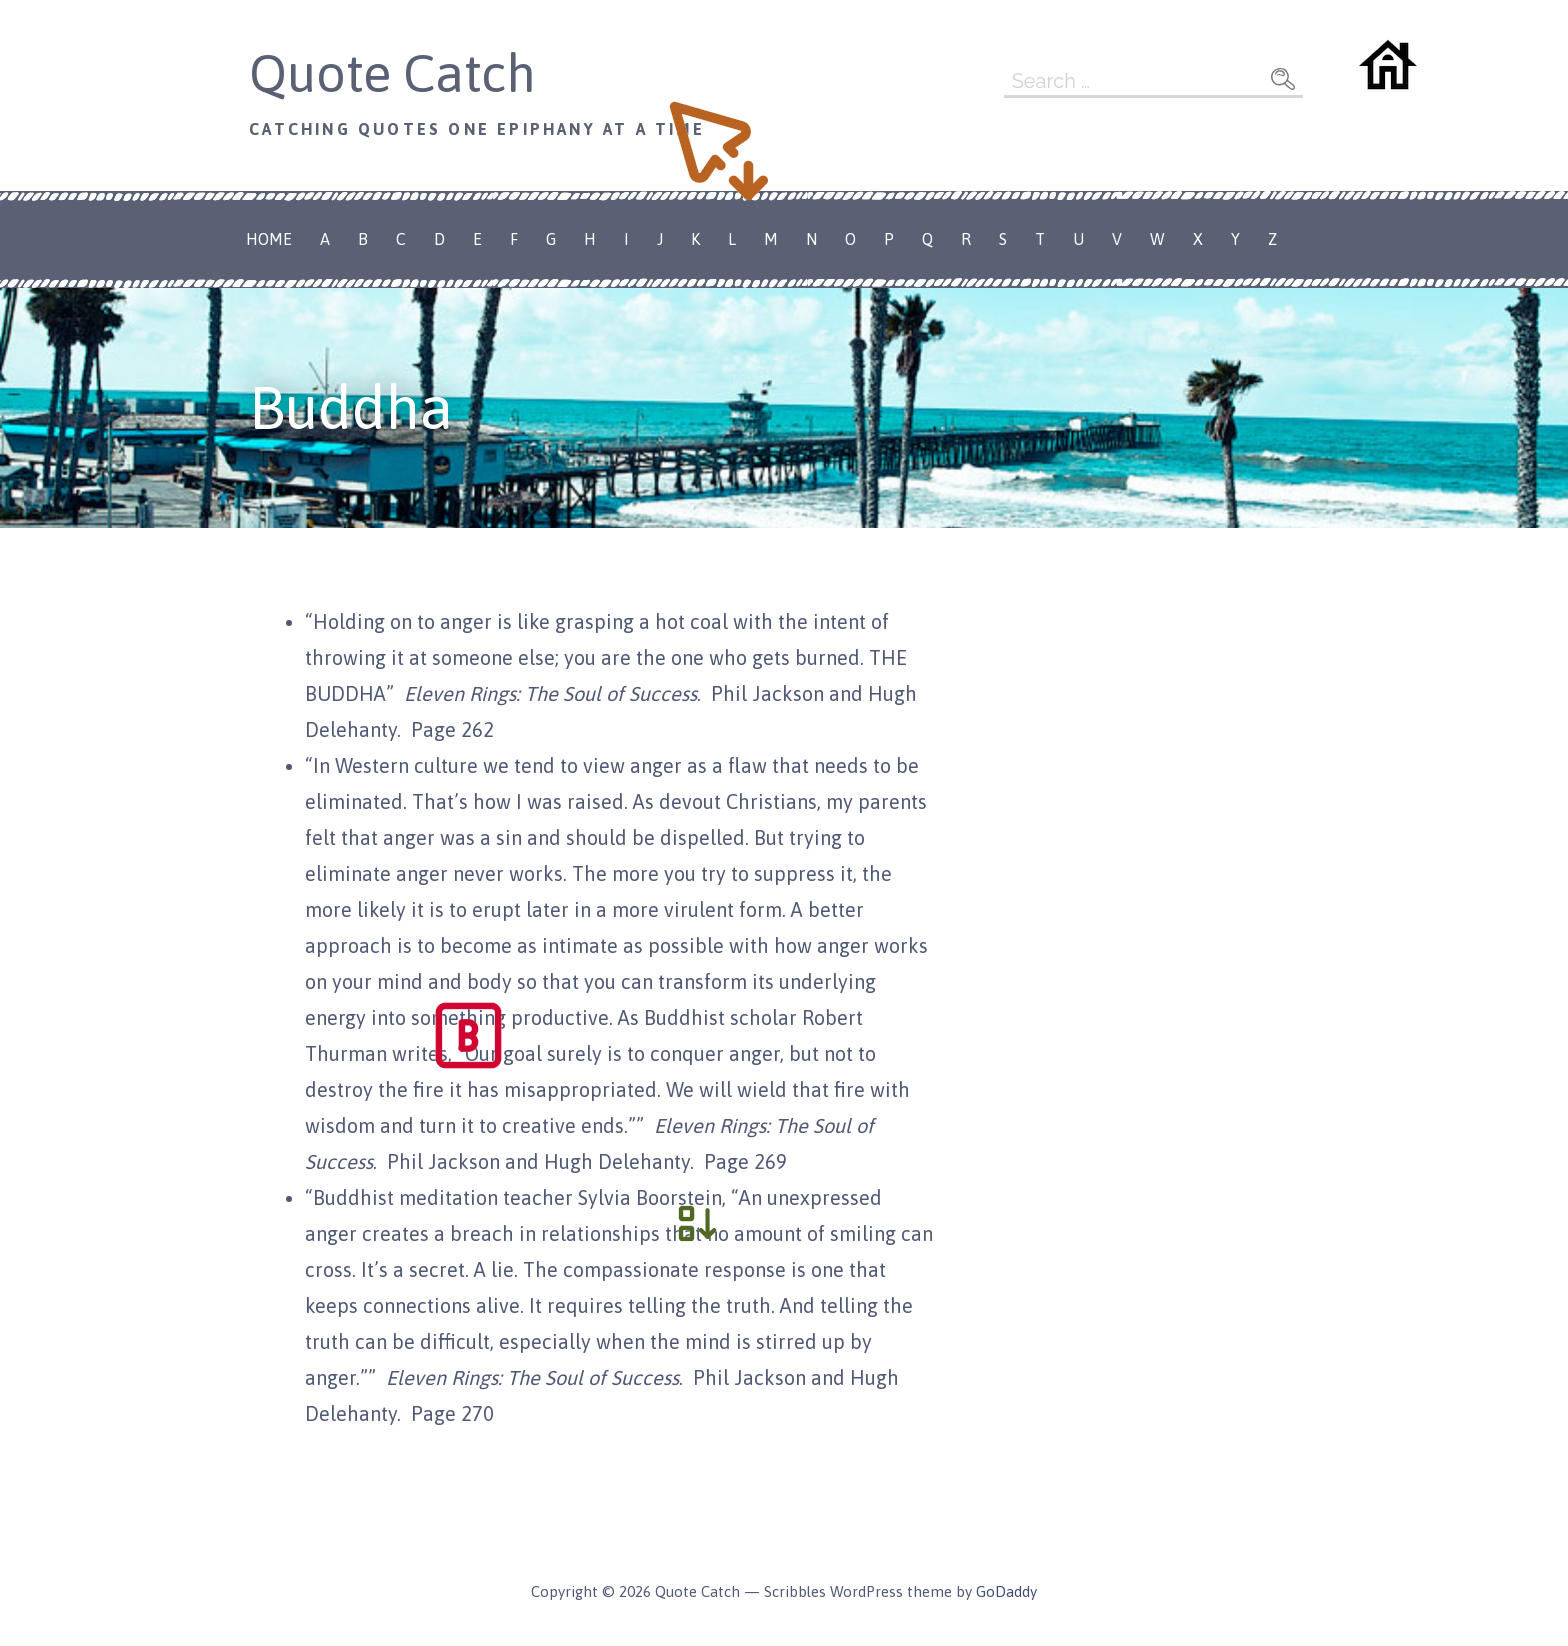  Describe the element at coordinates (1388, 66) in the screenshot. I see `go to home screen` at that location.